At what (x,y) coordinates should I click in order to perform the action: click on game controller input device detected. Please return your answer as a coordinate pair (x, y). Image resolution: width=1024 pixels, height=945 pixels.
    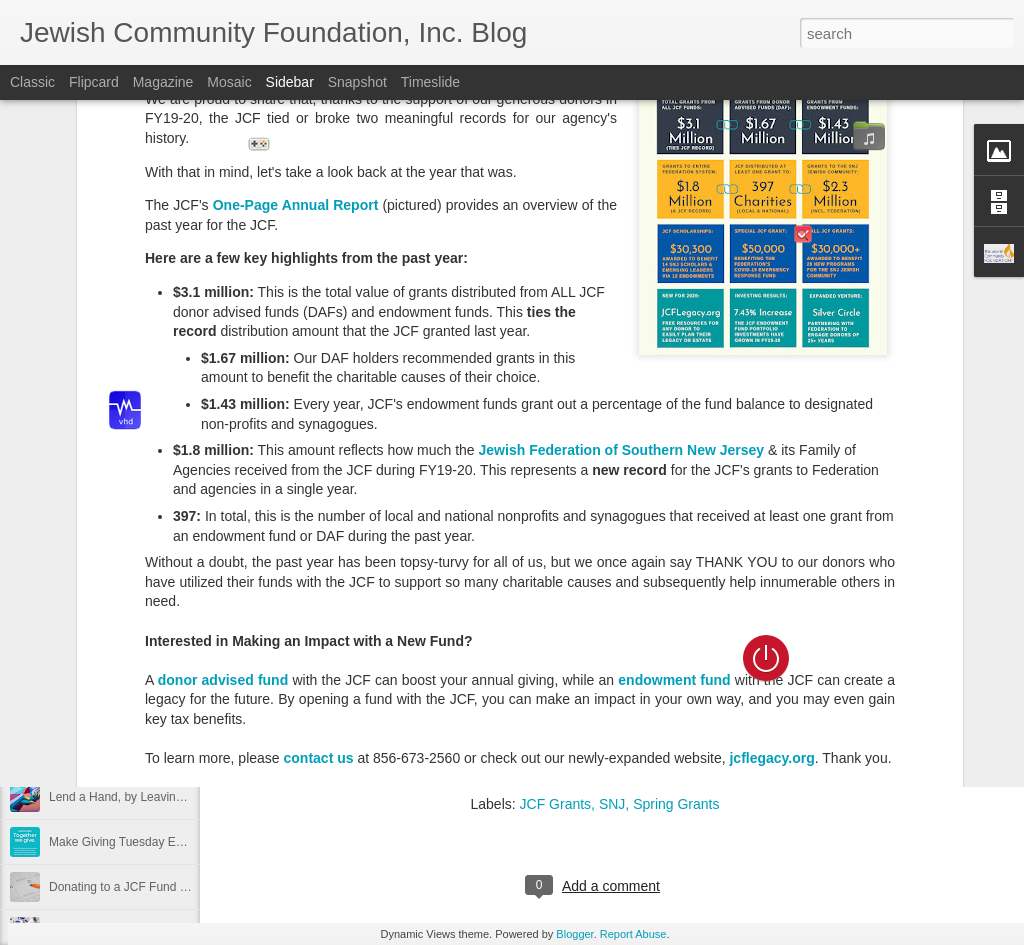
    Looking at the image, I should click on (259, 144).